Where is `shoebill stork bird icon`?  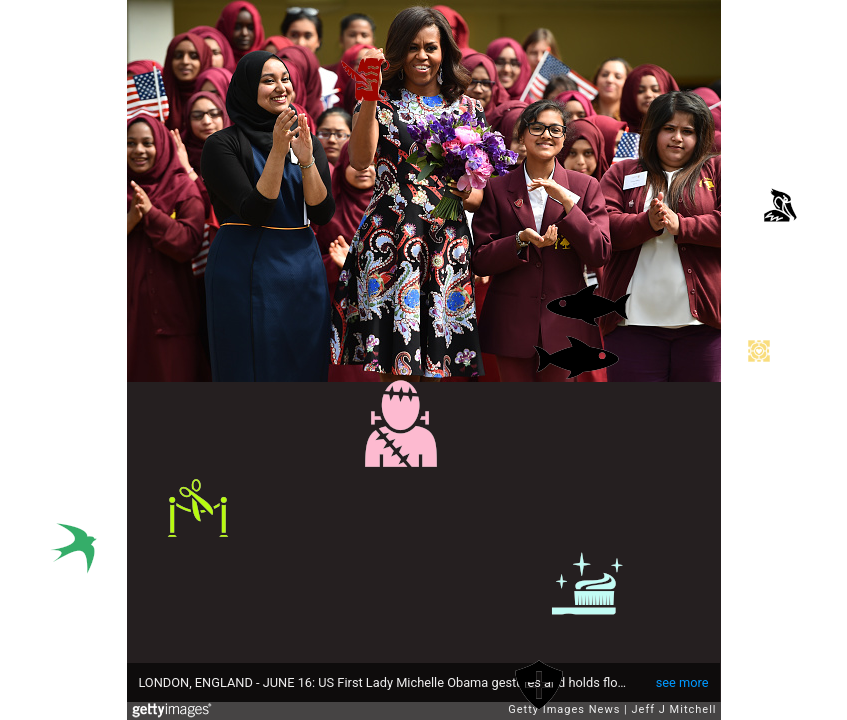 shoebill stork bird icon is located at coordinates (781, 205).